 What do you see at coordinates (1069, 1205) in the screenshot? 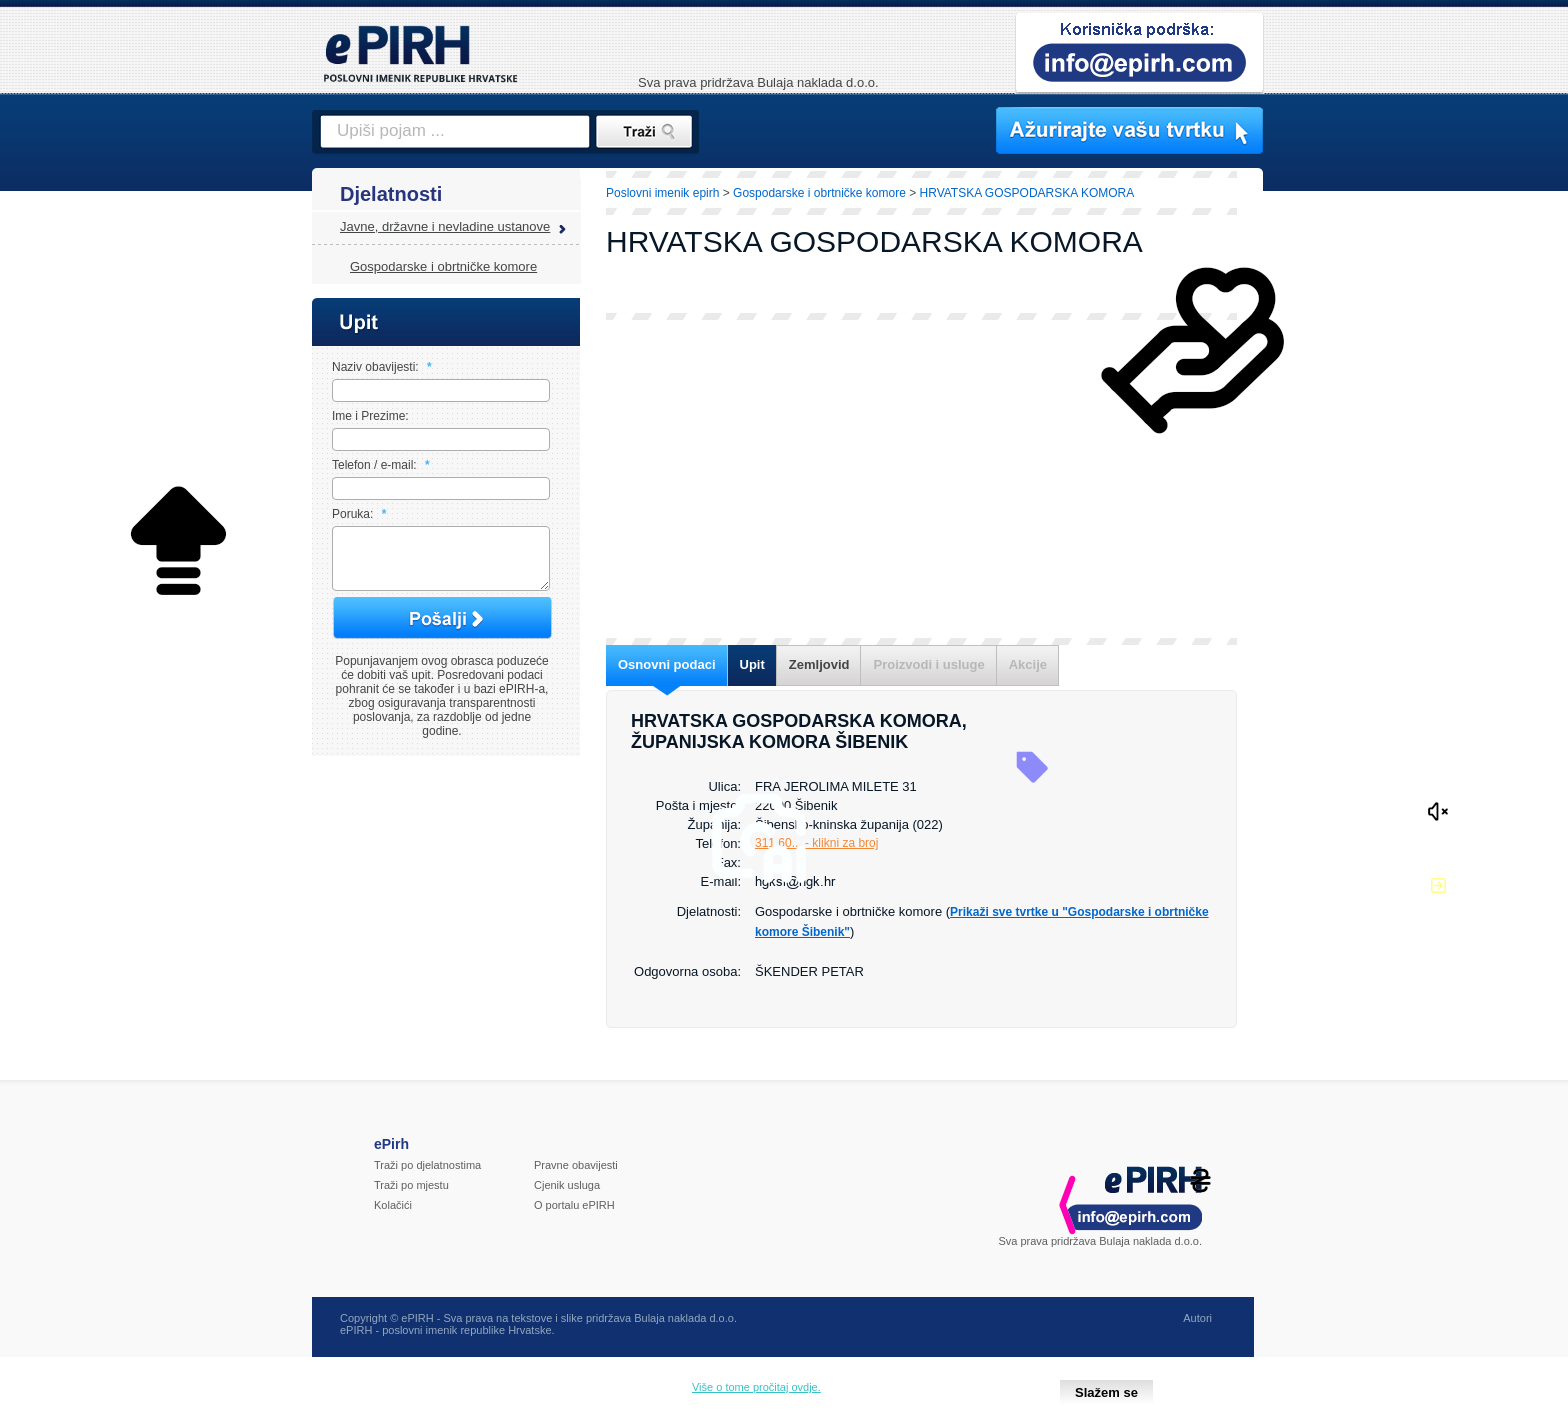
I see `navigate to the previous item or page` at bounding box center [1069, 1205].